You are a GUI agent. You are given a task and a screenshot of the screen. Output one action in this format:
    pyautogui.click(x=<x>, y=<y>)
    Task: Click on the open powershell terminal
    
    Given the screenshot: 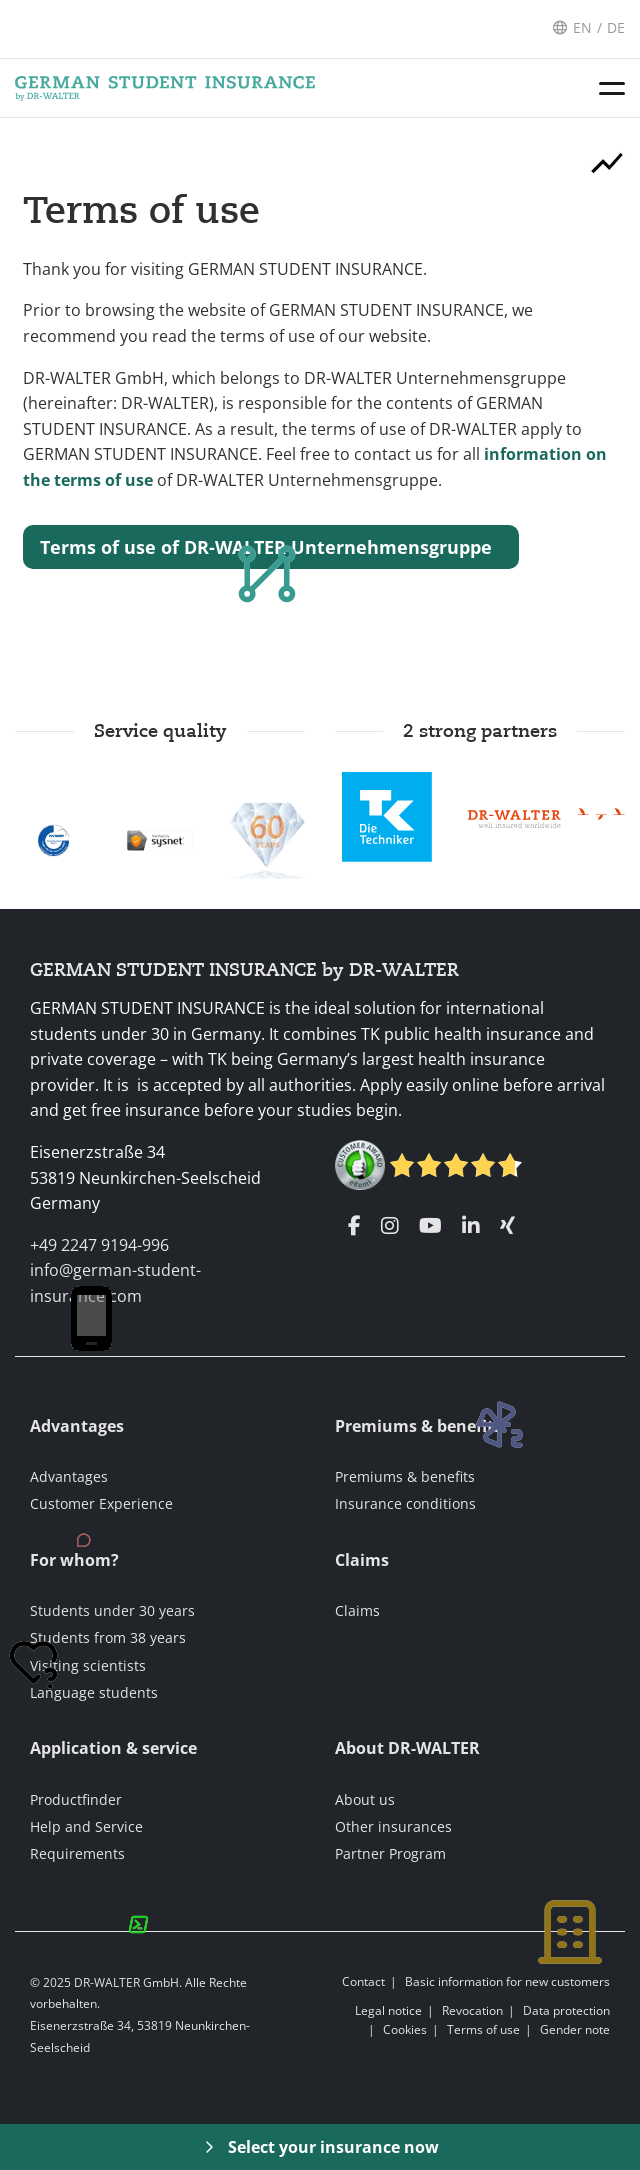 What is the action you would take?
    pyautogui.click(x=138, y=1924)
    